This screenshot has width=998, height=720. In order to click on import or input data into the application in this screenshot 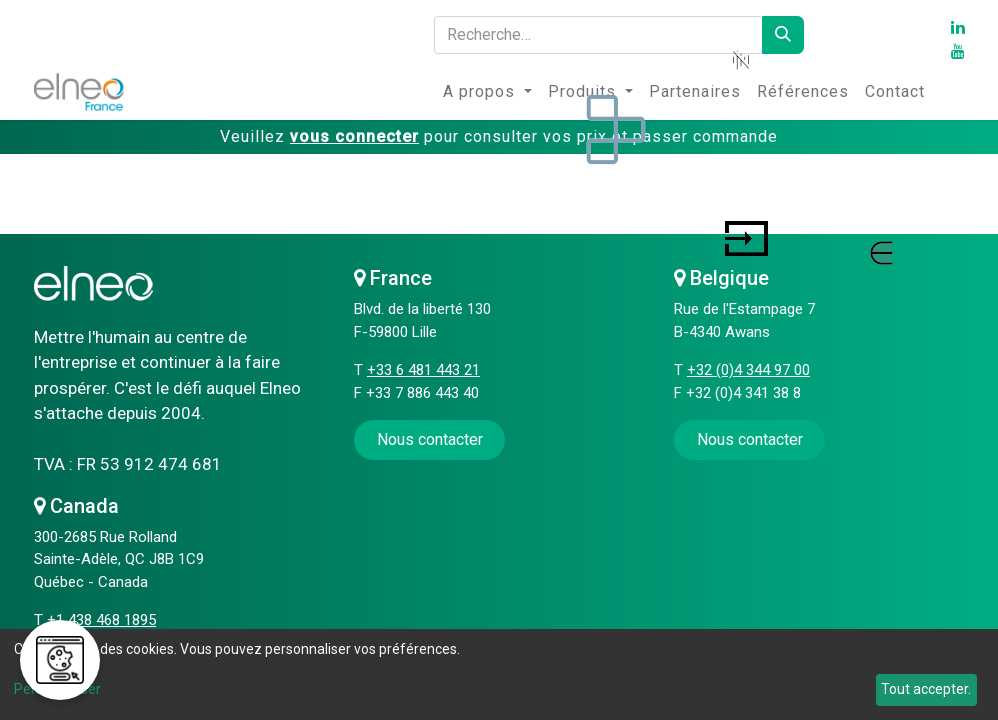, I will do `click(746, 238)`.